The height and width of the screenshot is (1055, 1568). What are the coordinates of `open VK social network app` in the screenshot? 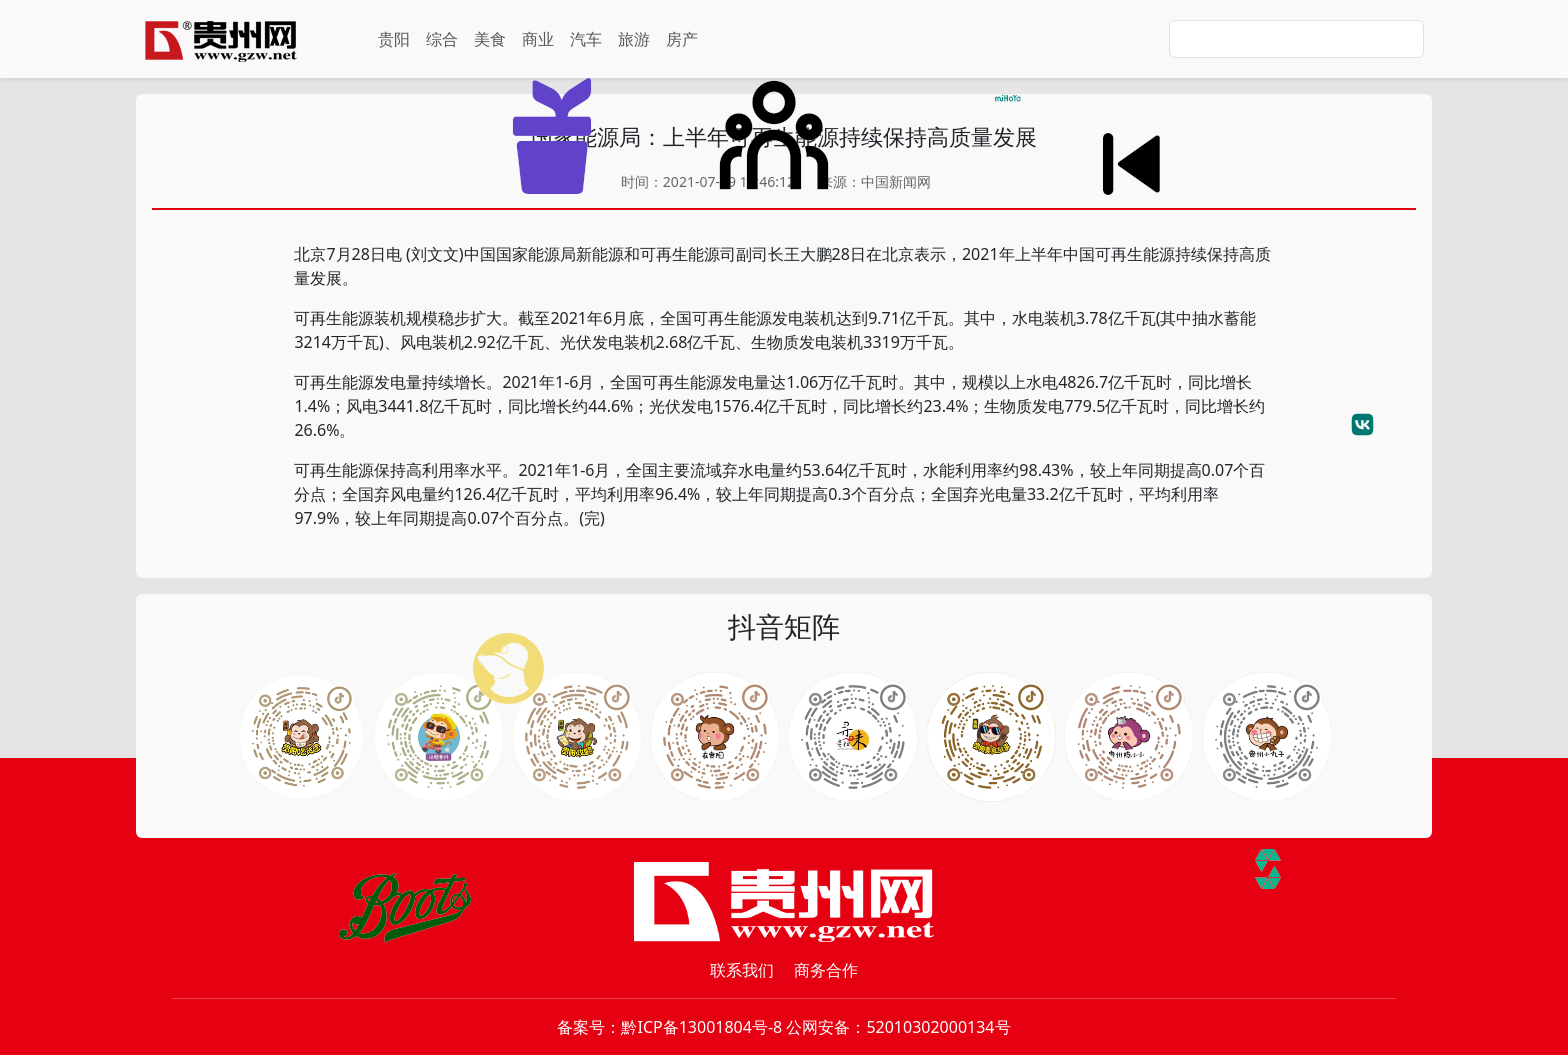 It's located at (1362, 424).